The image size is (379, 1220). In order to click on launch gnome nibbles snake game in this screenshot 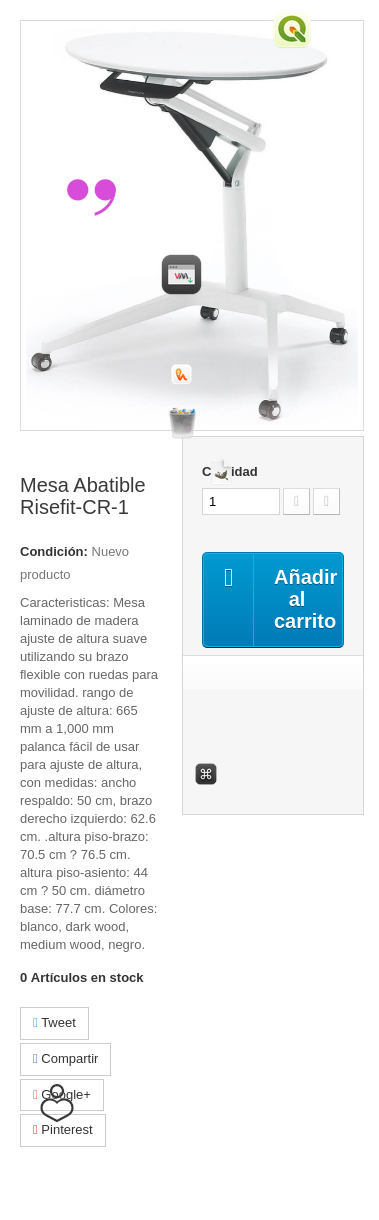, I will do `click(181, 374)`.